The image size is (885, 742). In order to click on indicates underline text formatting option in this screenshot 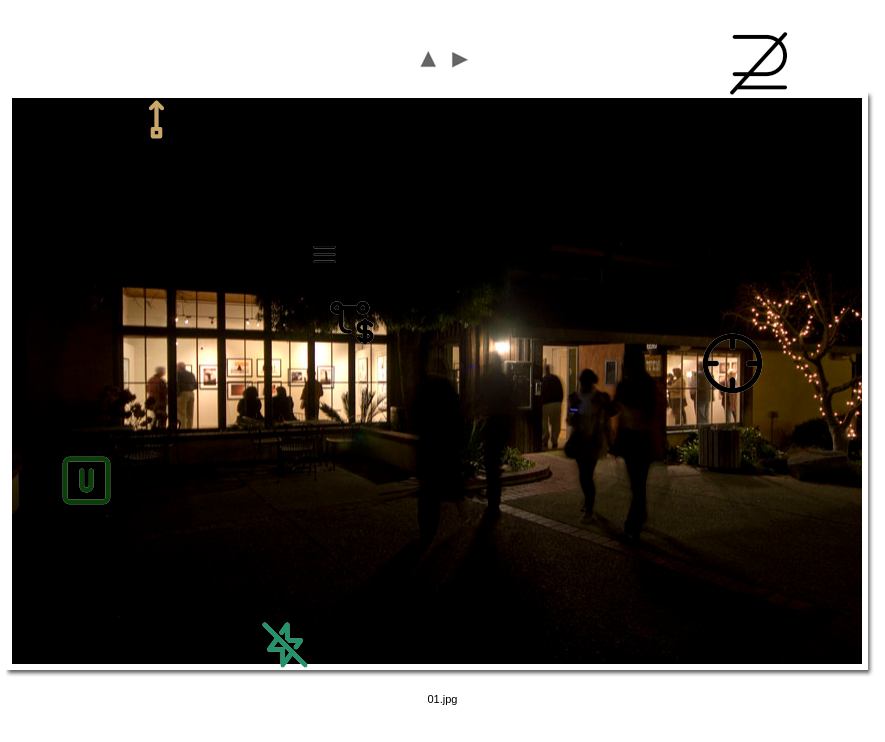, I will do `click(86, 480)`.